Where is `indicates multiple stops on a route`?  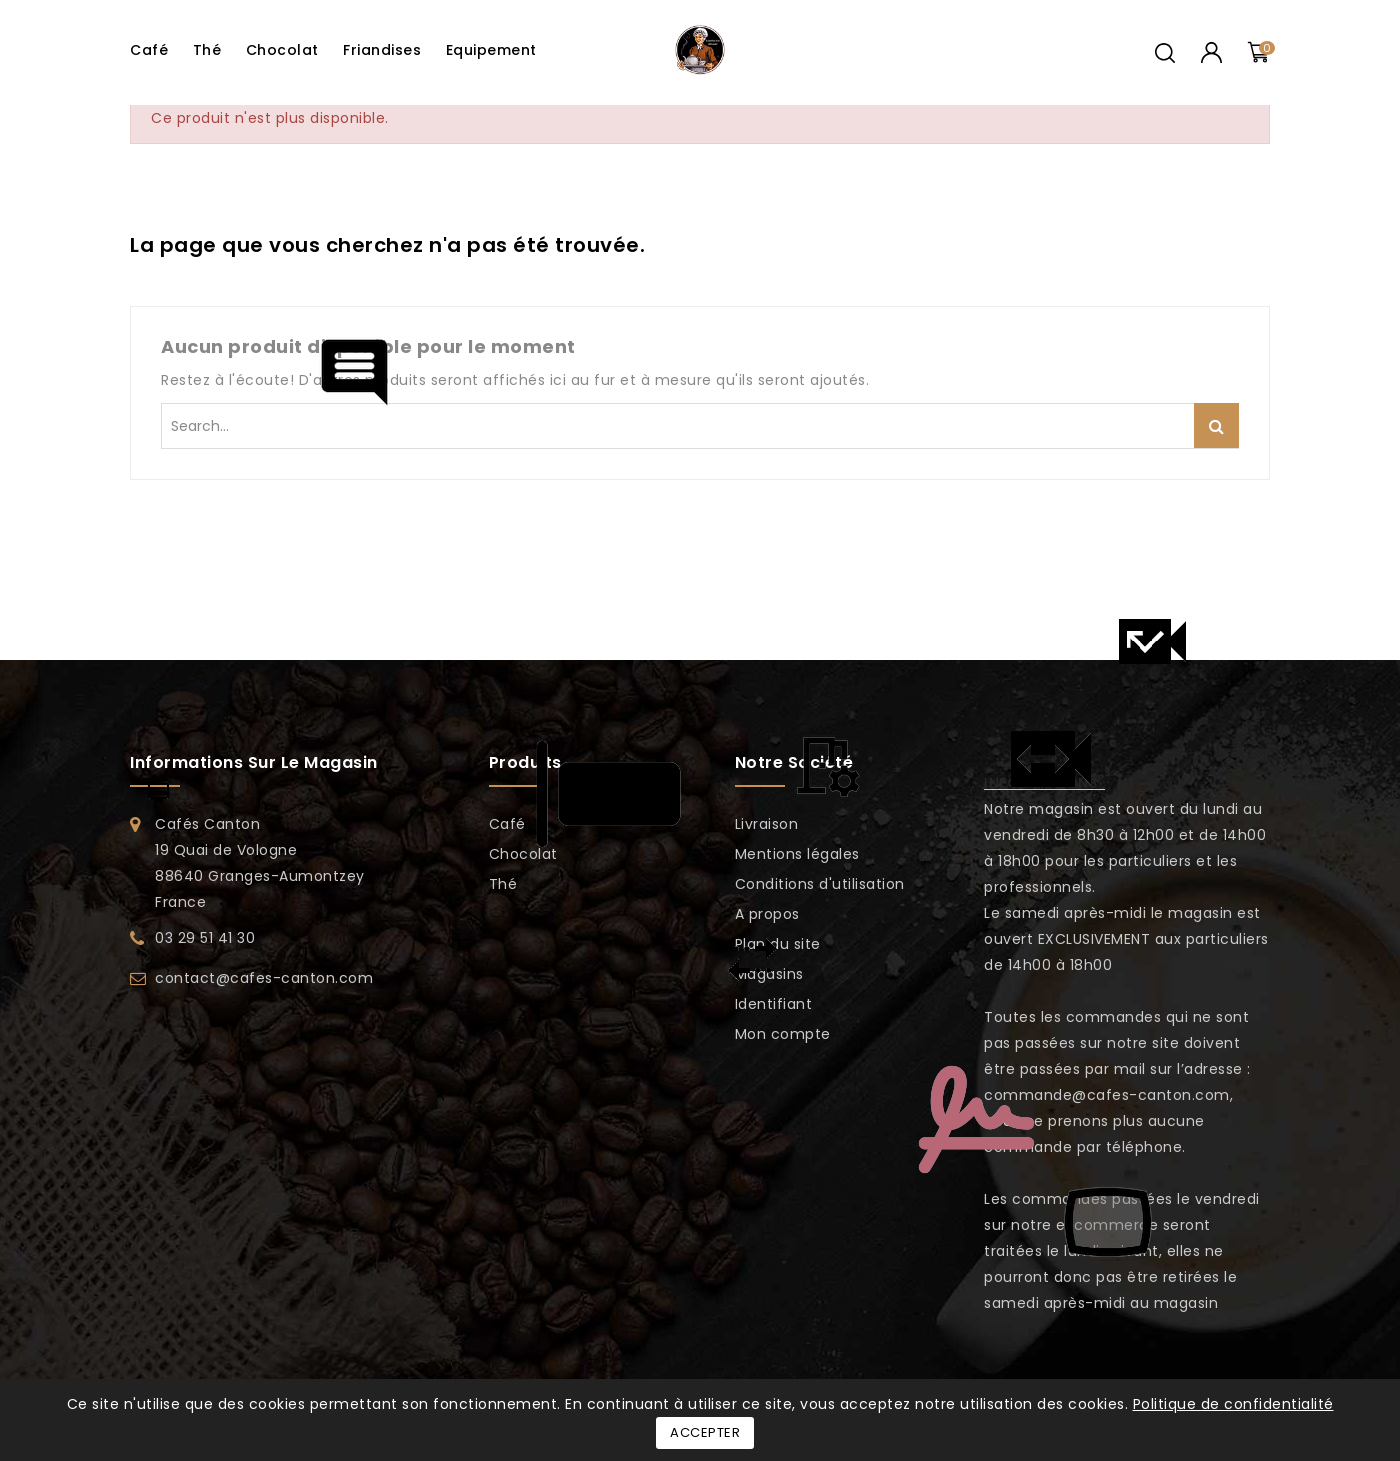
indicates multiple stops on a route is located at coordinates (752, 959).